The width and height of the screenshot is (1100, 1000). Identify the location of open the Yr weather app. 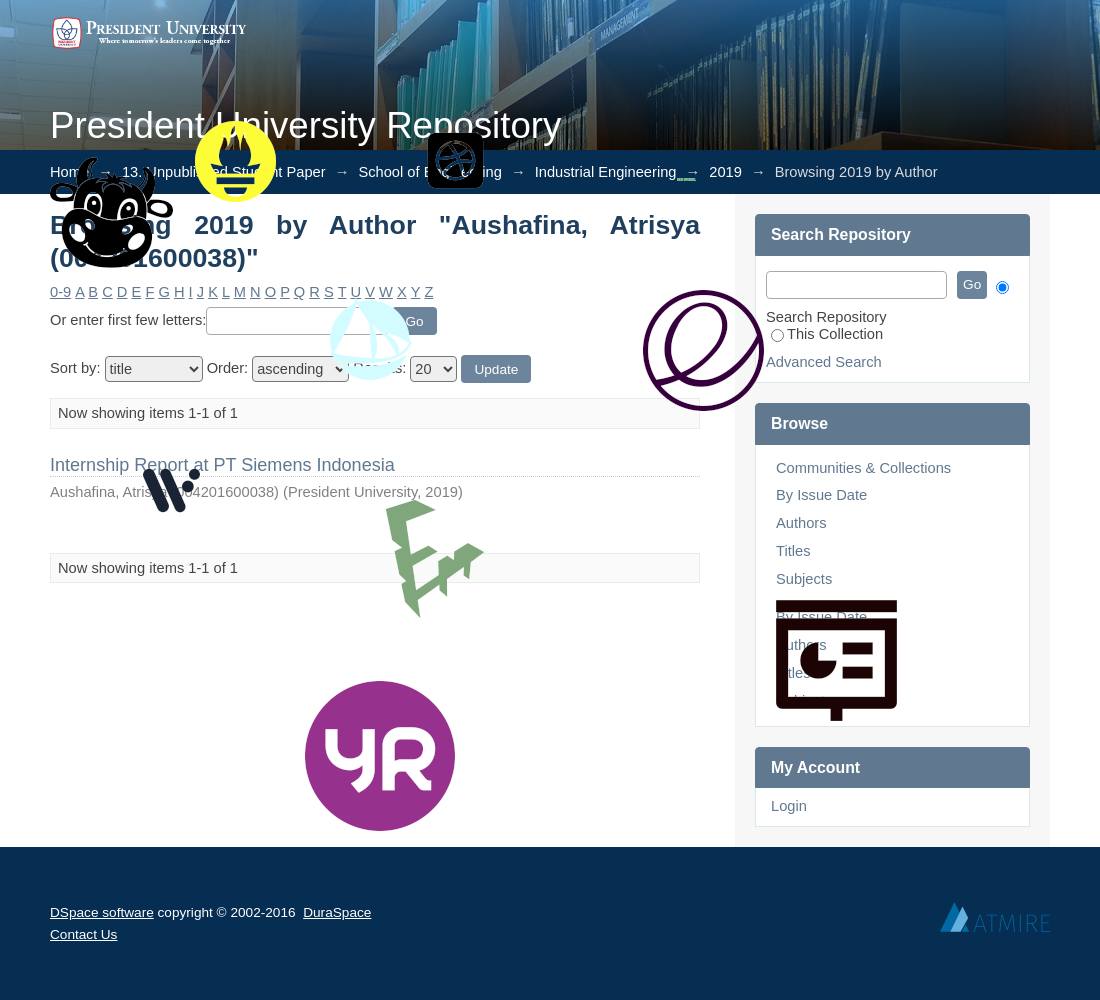
(380, 756).